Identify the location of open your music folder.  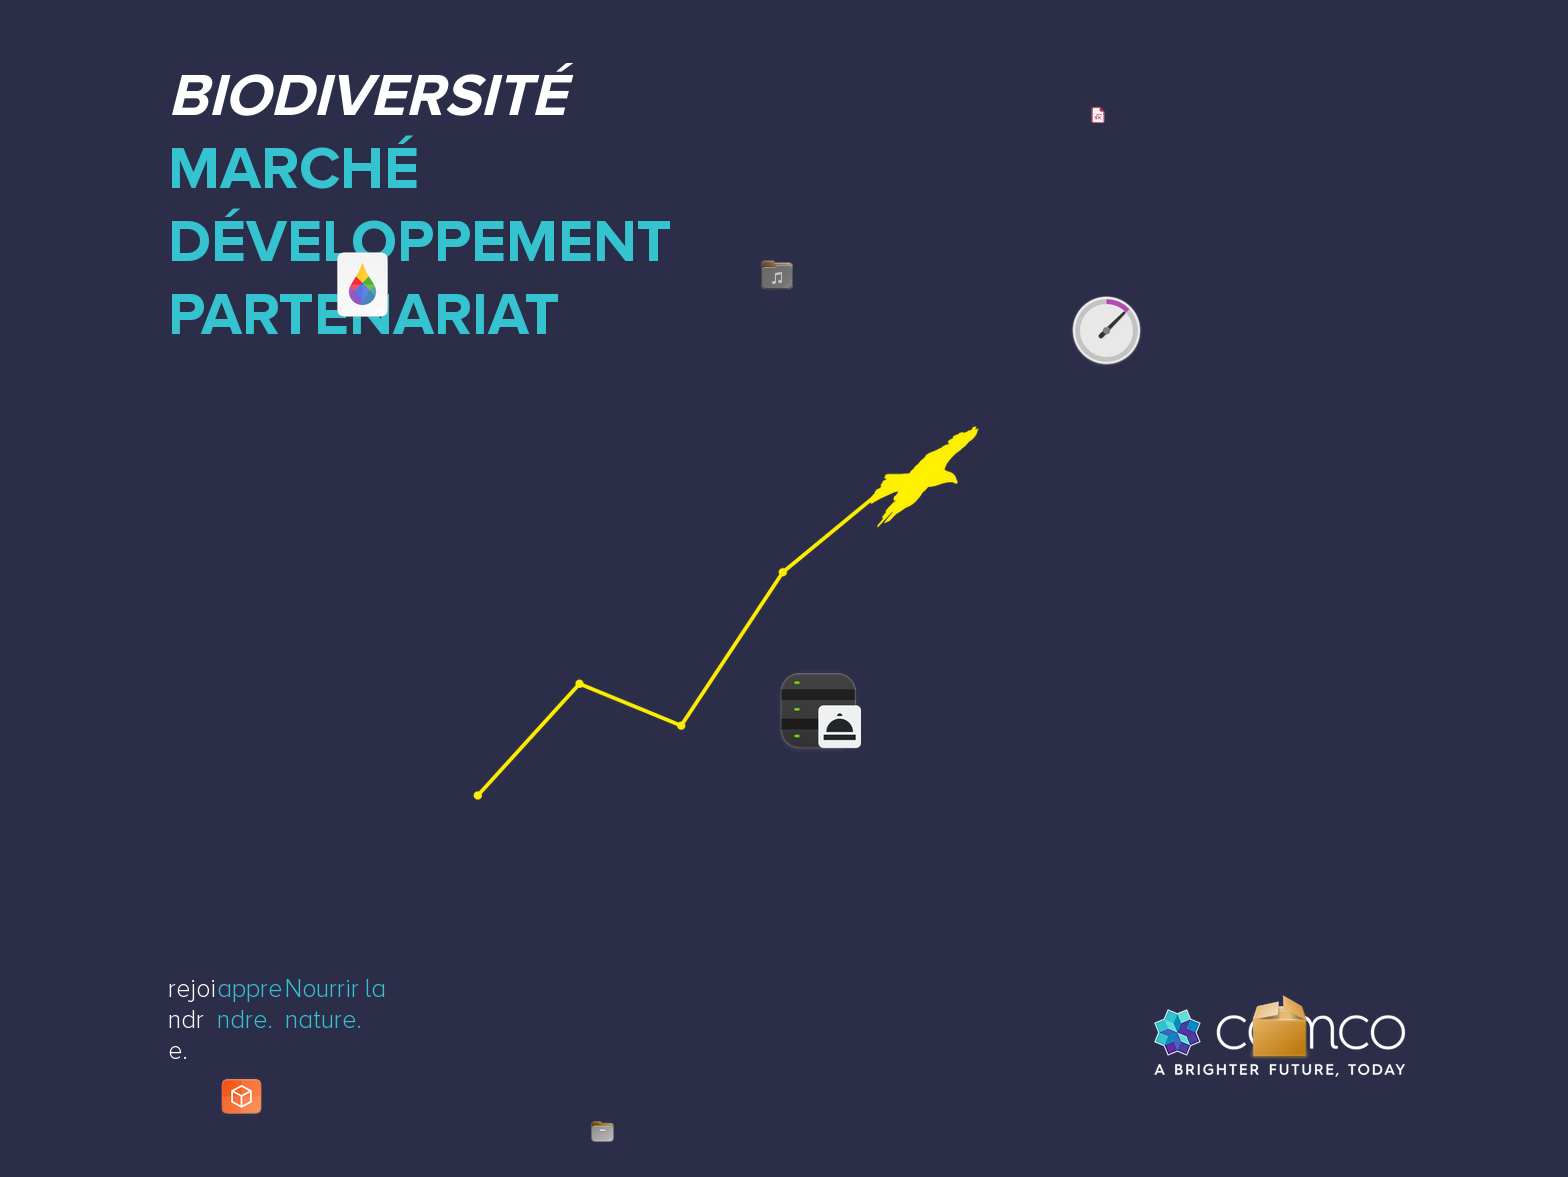
(777, 274).